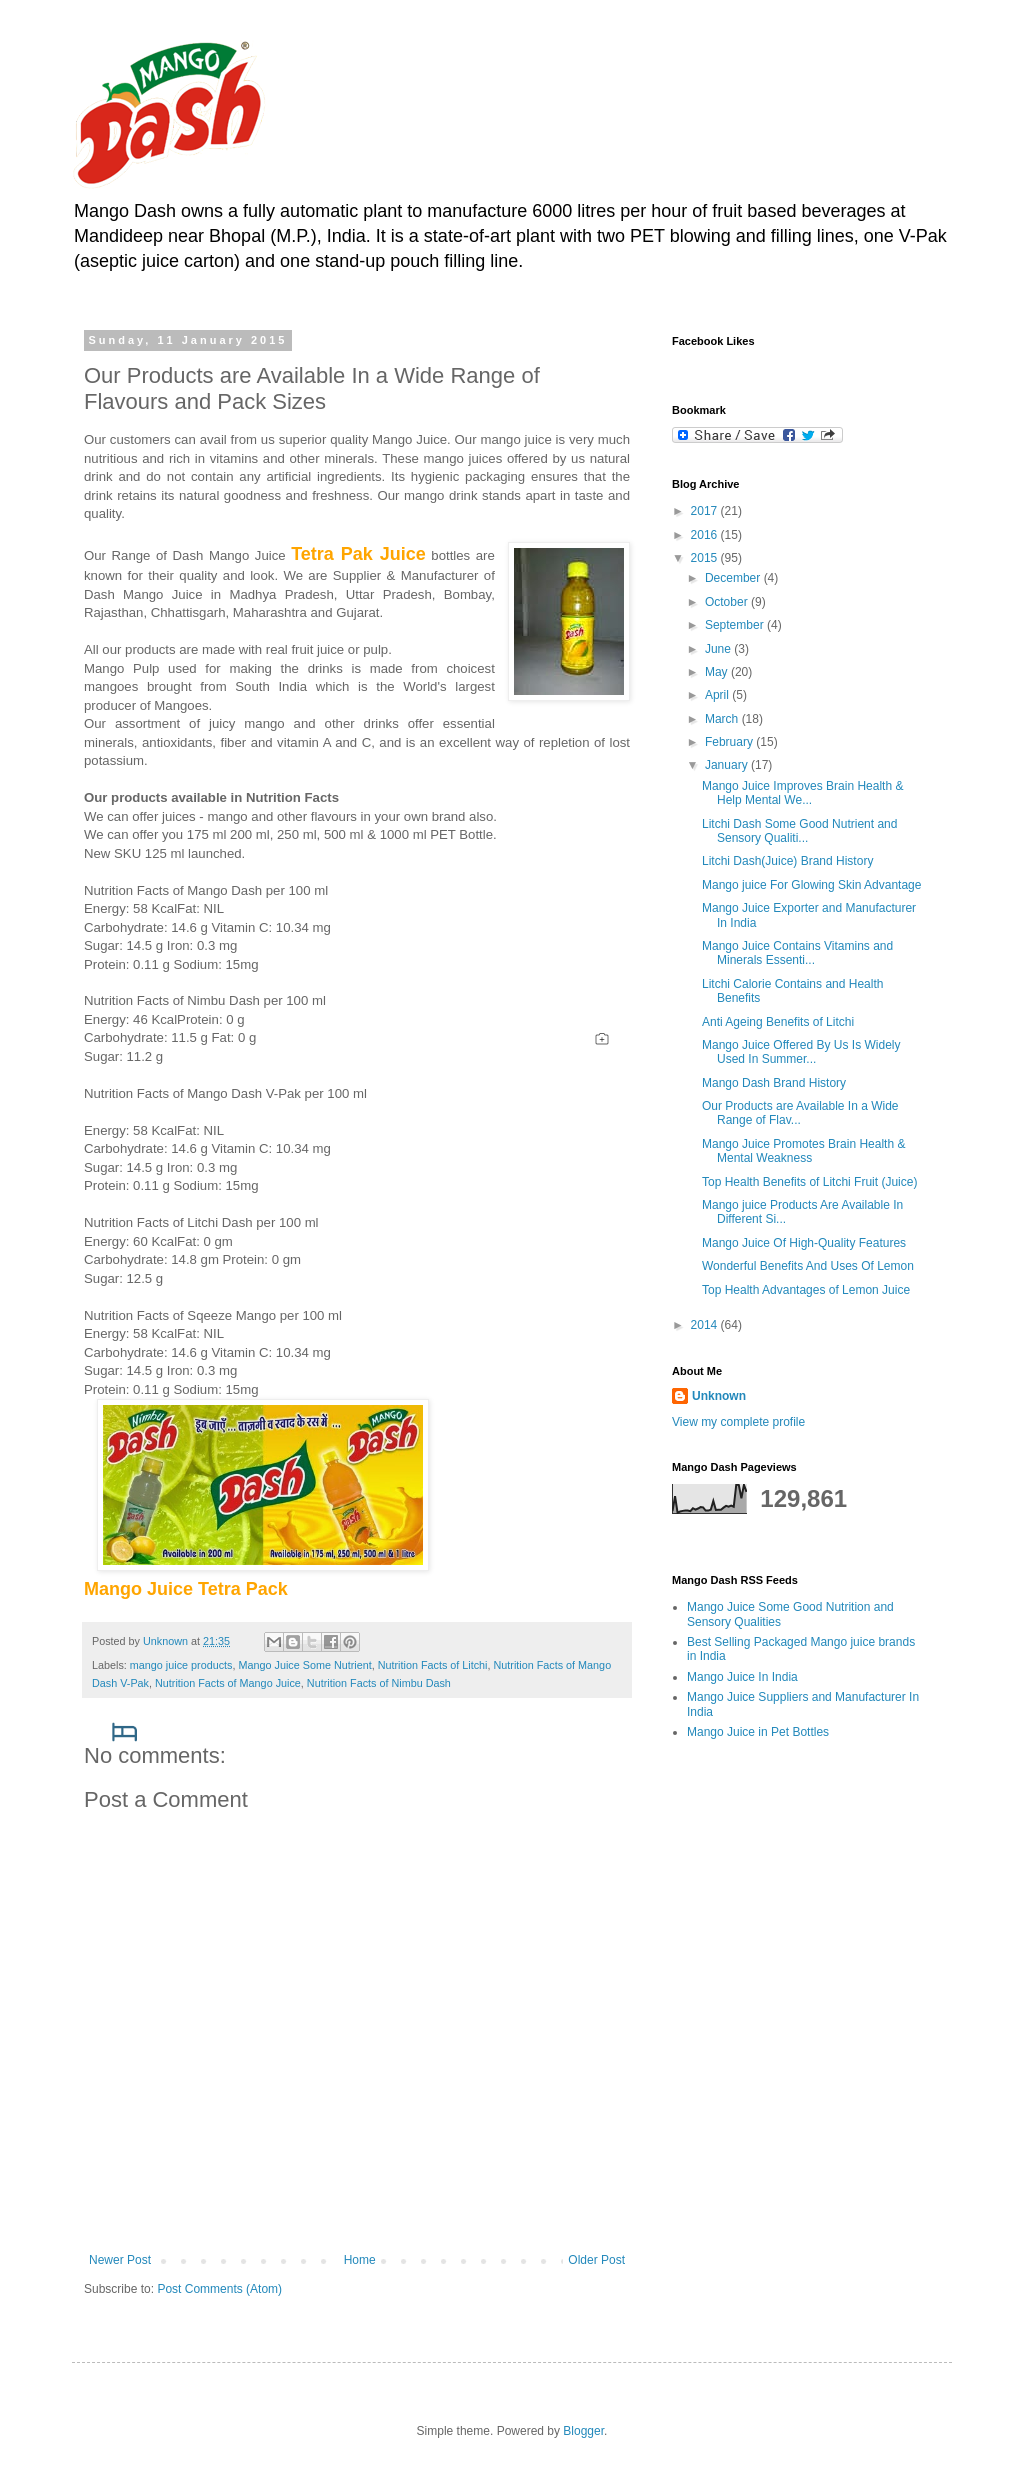  What do you see at coordinates (124, 1732) in the screenshot?
I see `view sleeping or accommodation options` at bounding box center [124, 1732].